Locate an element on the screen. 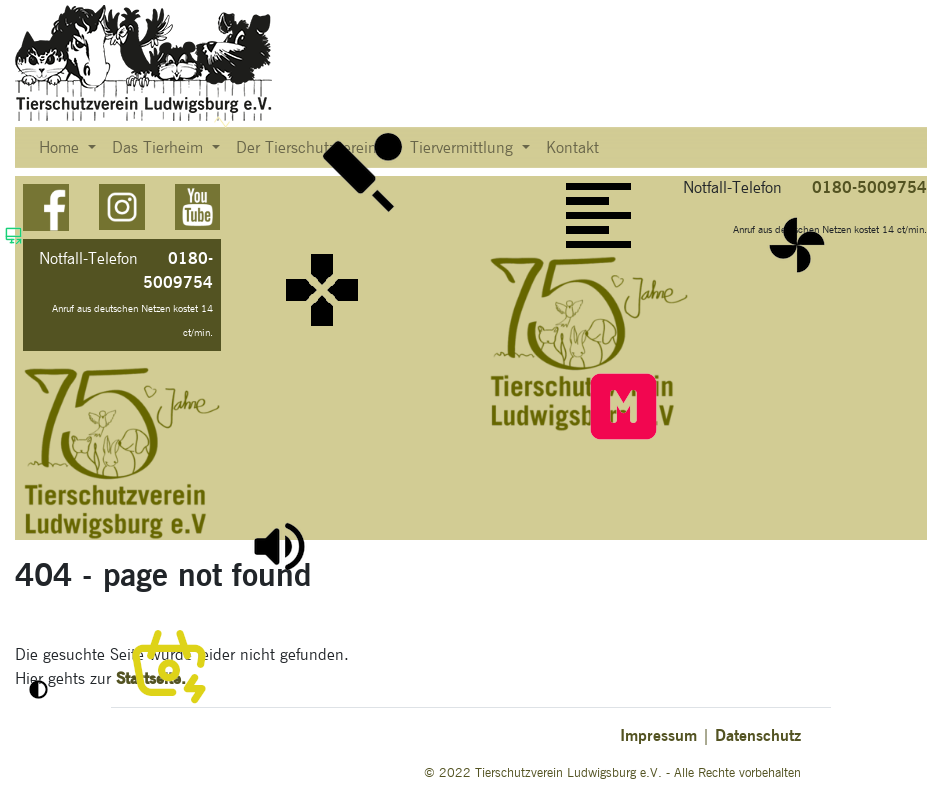 The width and height of the screenshot is (942, 799). access toys or games section is located at coordinates (797, 245).